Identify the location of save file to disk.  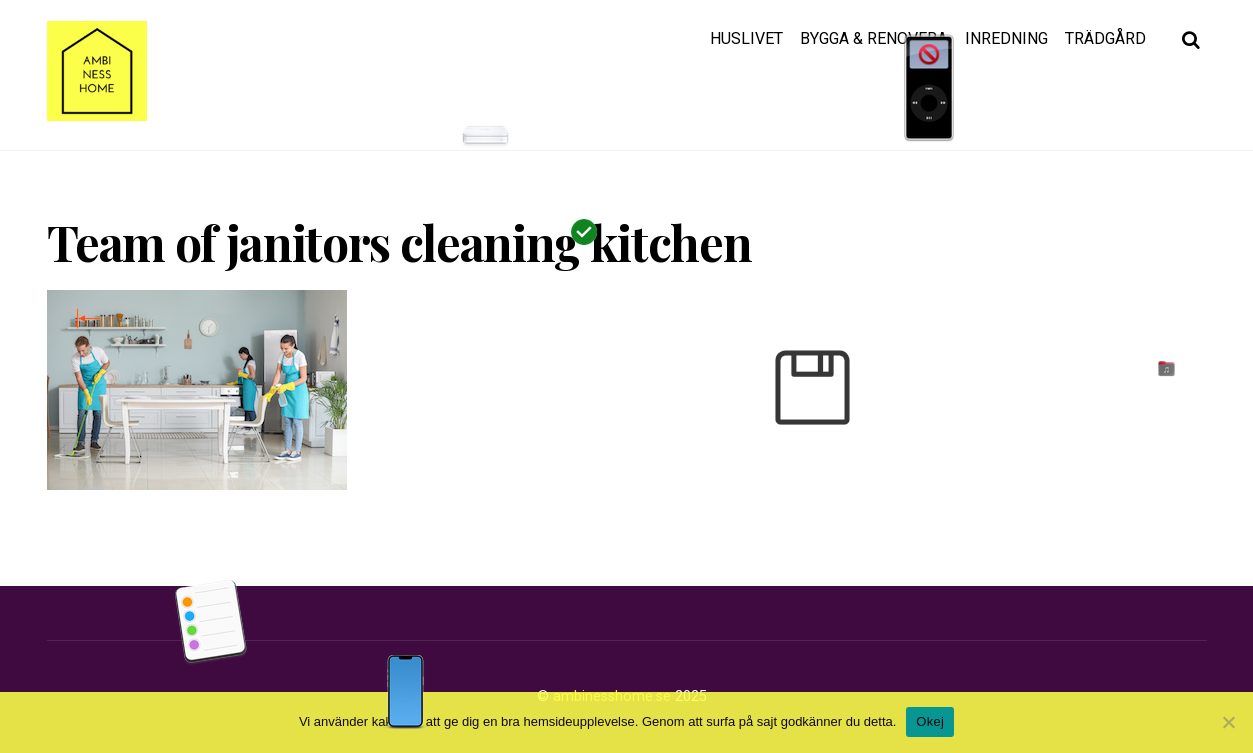
(812, 387).